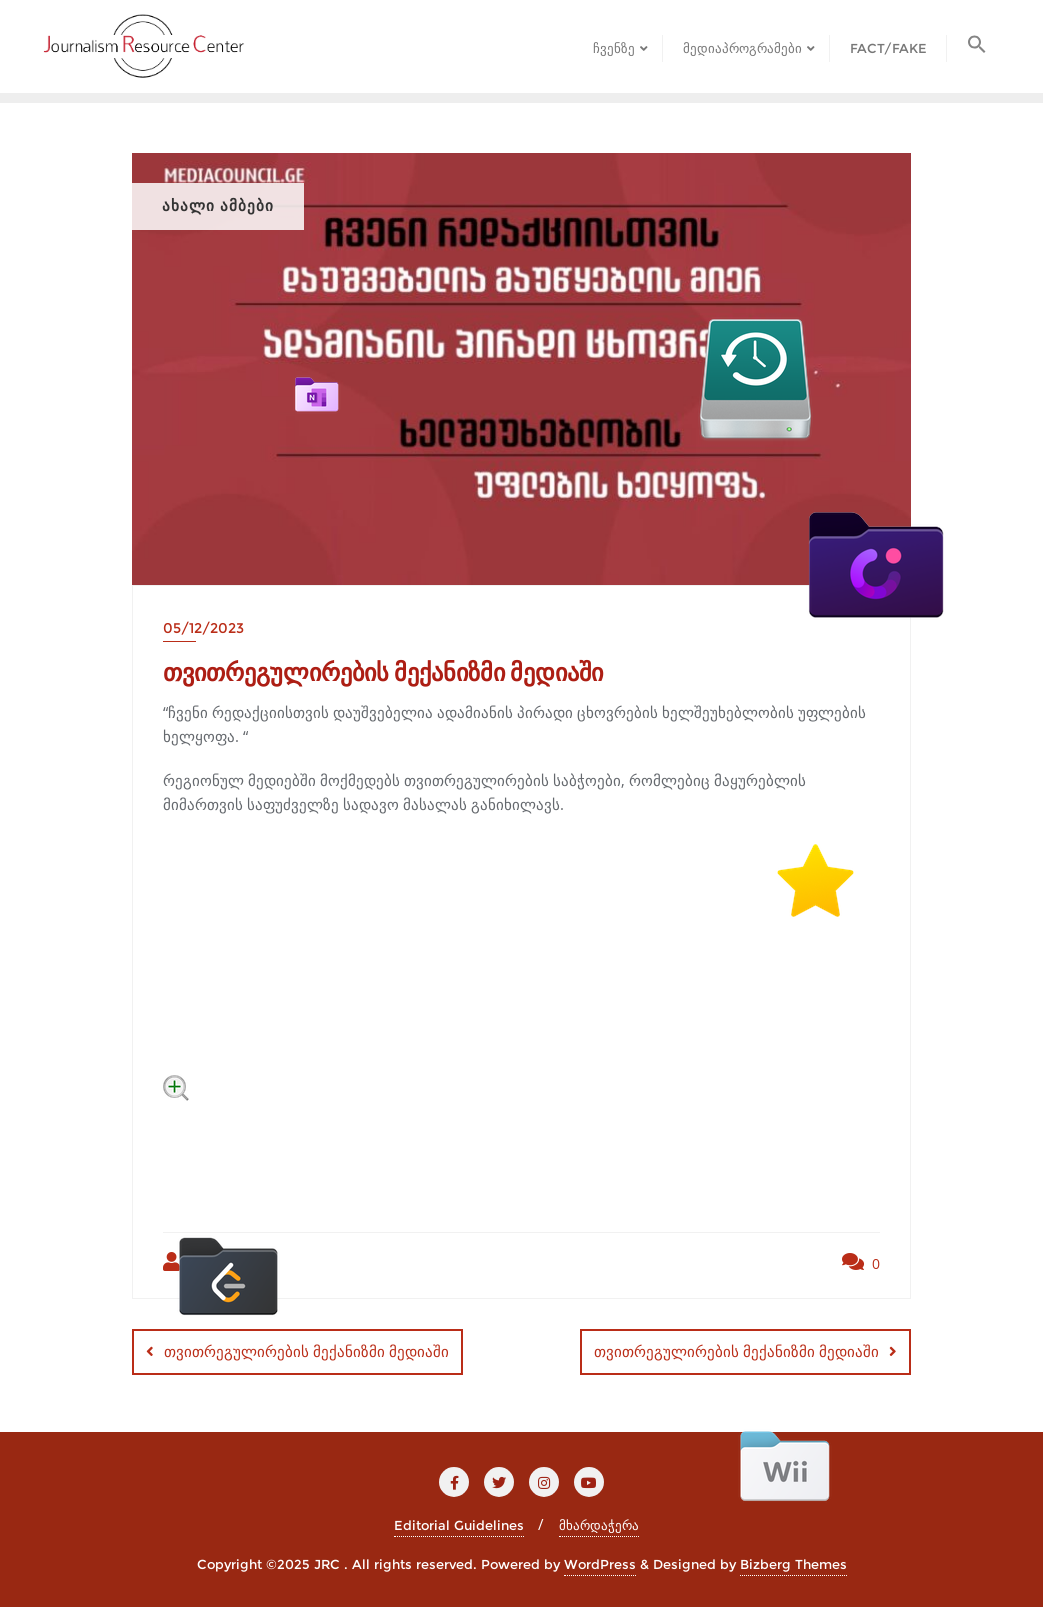 The width and height of the screenshot is (1043, 1607). Describe the element at coordinates (755, 381) in the screenshot. I see `access time machine backup disk` at that location.